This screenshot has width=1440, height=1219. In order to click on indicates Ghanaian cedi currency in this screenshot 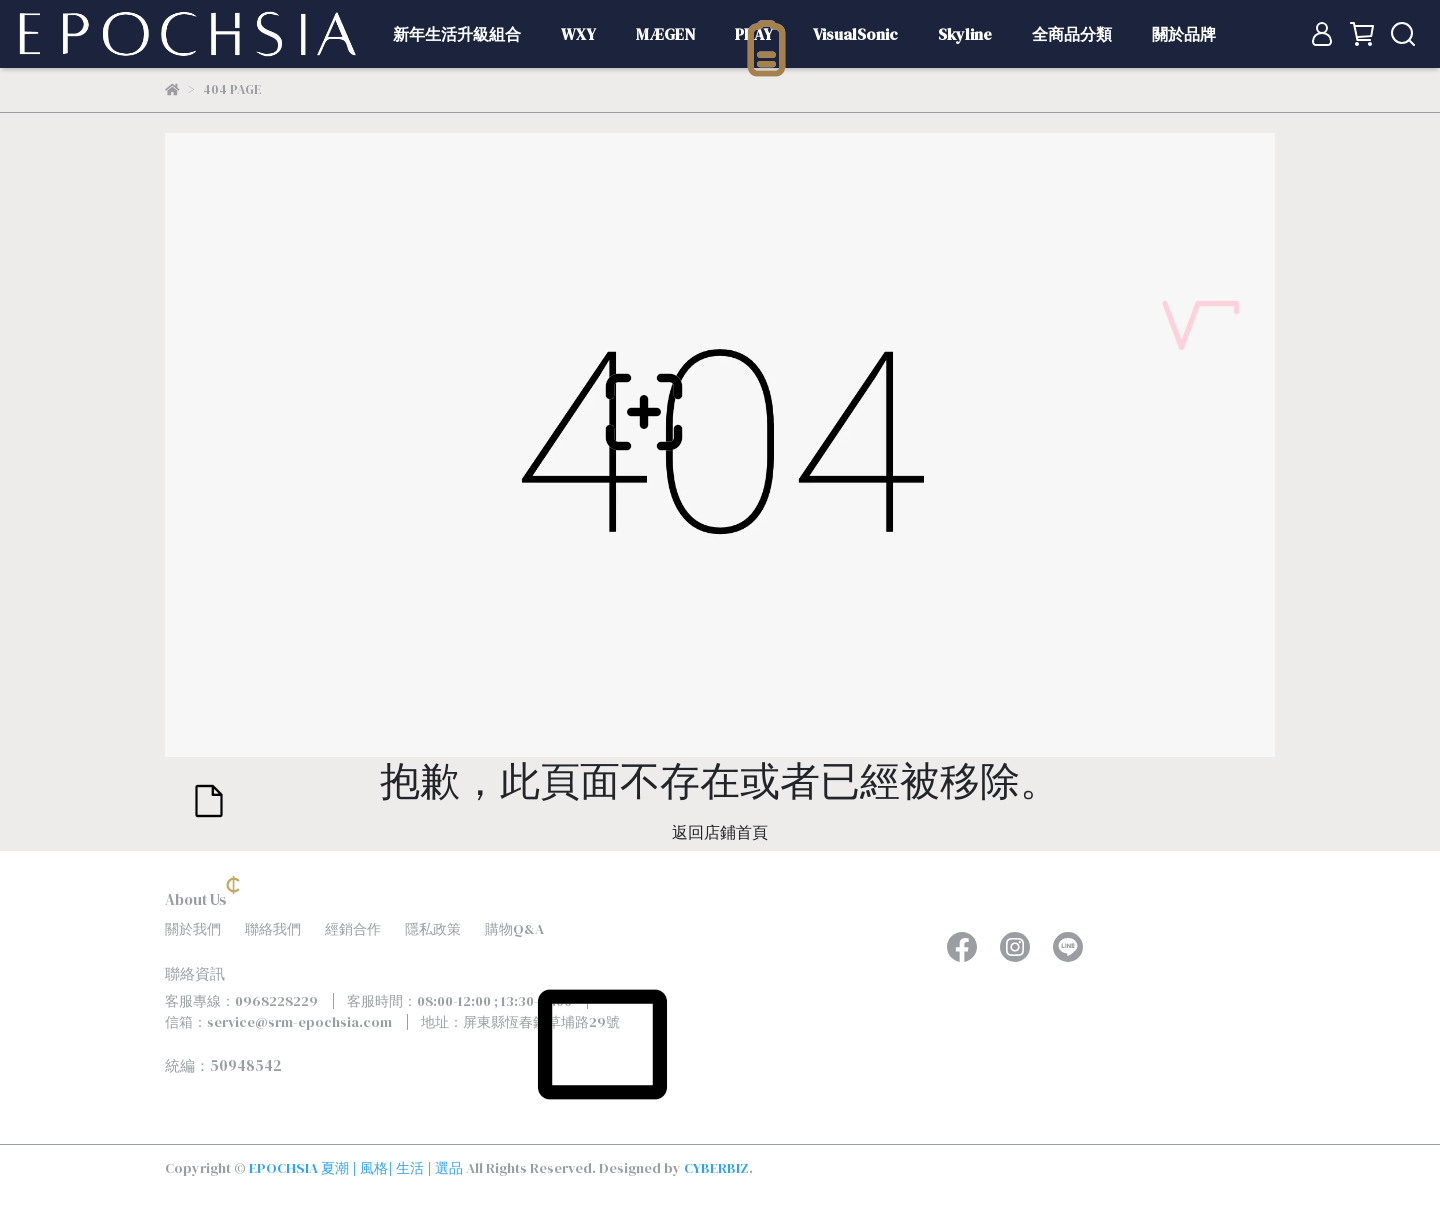, I will do `click(233, 885)`.